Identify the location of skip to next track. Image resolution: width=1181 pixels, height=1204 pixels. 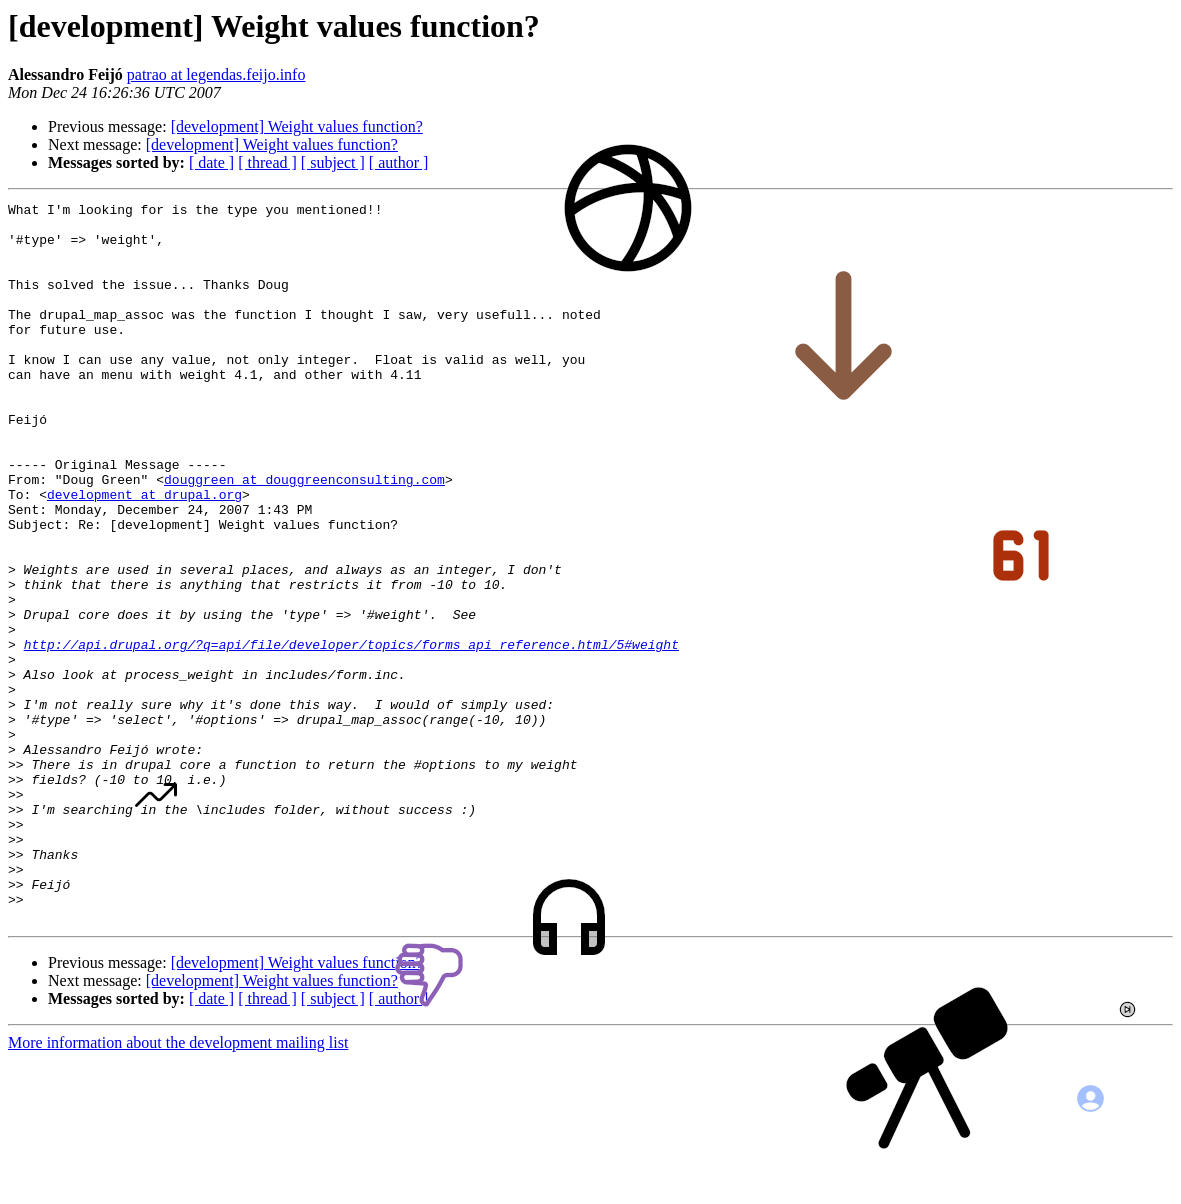
(1127, 1009).